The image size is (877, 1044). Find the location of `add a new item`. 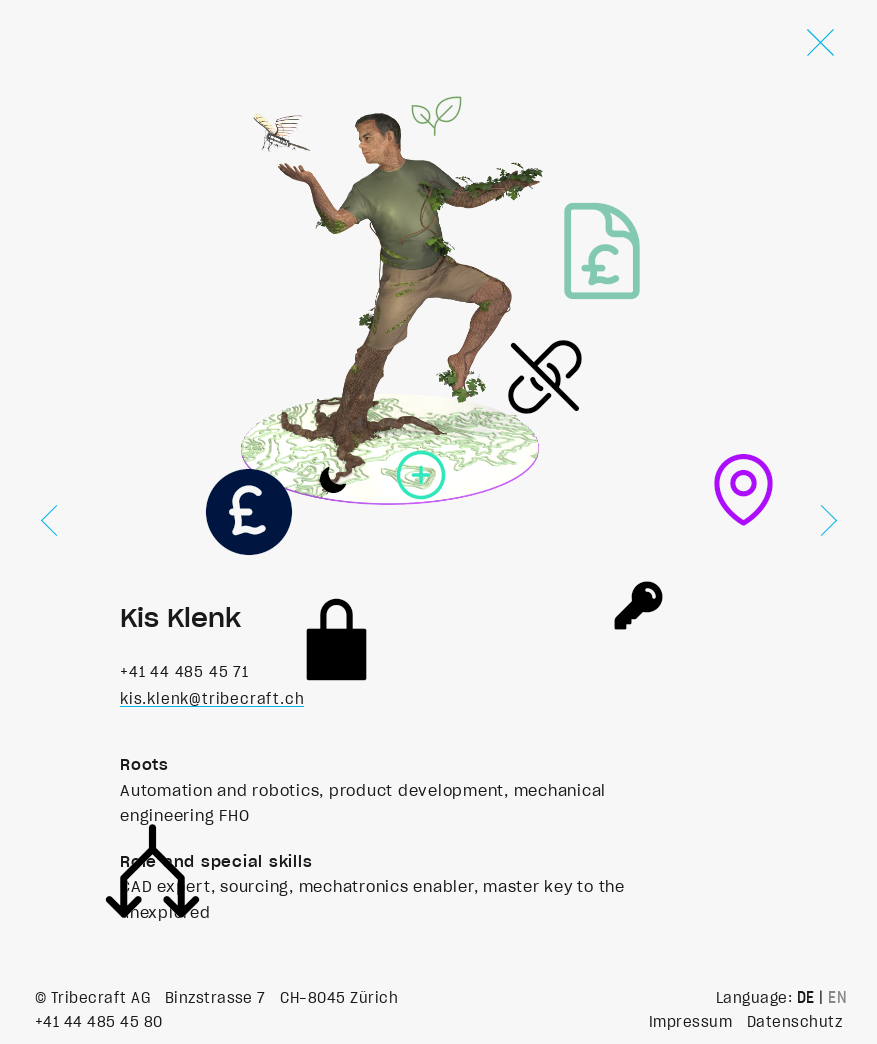

add a new item is located at coordinates (421, 475).